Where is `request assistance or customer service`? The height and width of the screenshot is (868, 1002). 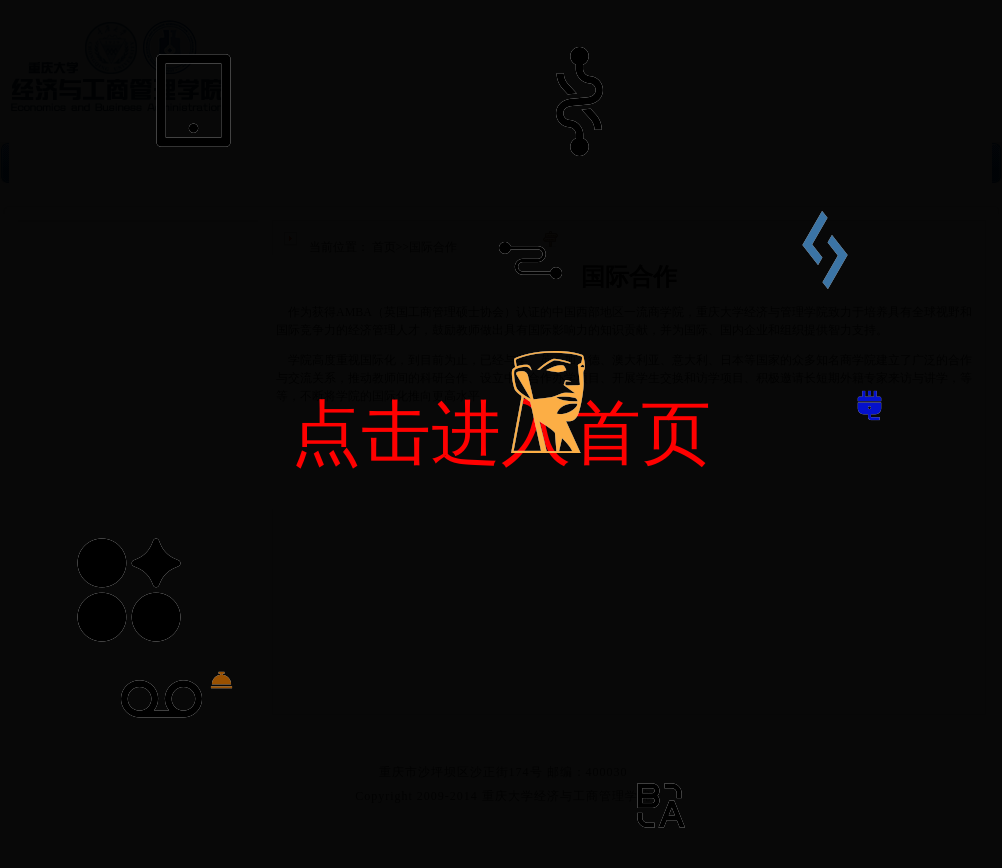 request assistance or customer service is located at coordinates (221, 680).